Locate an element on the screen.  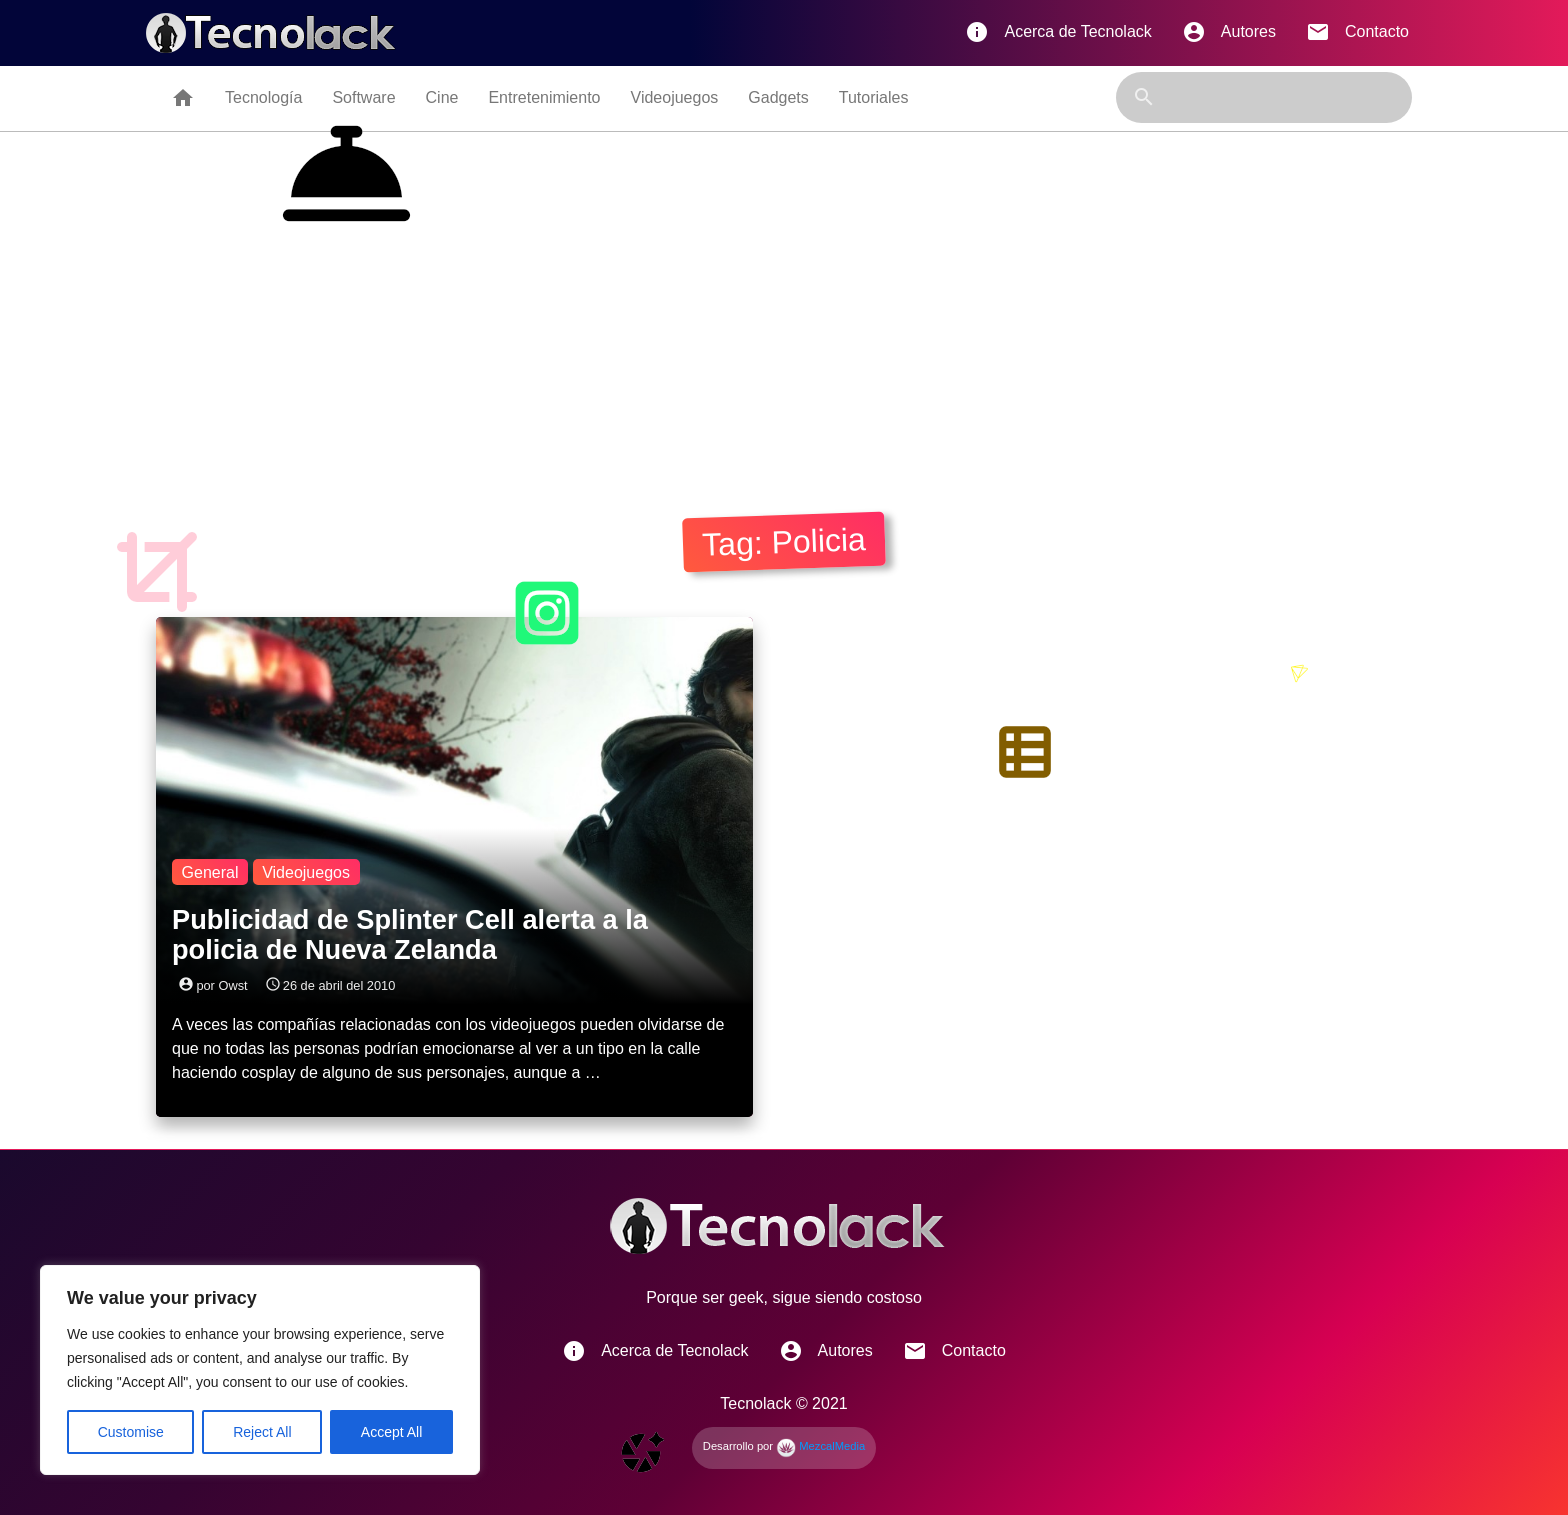
open Instagram app is located at coordinates (547, 613).